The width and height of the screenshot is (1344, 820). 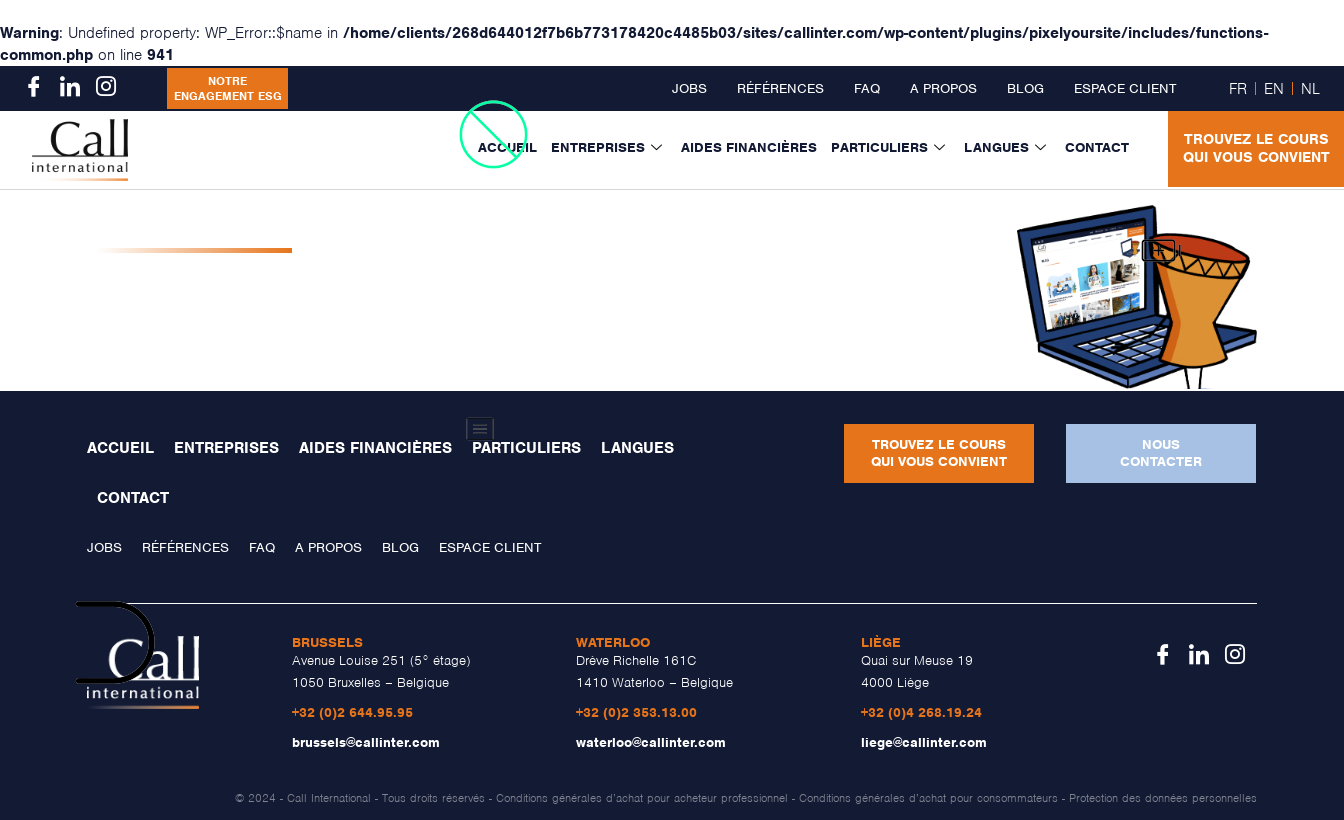 What do you see at coordinates (109, 642) in the screenshot?
I see `indicates a proper superset relationship in mathematical notation` at bounding box center [109, 642].